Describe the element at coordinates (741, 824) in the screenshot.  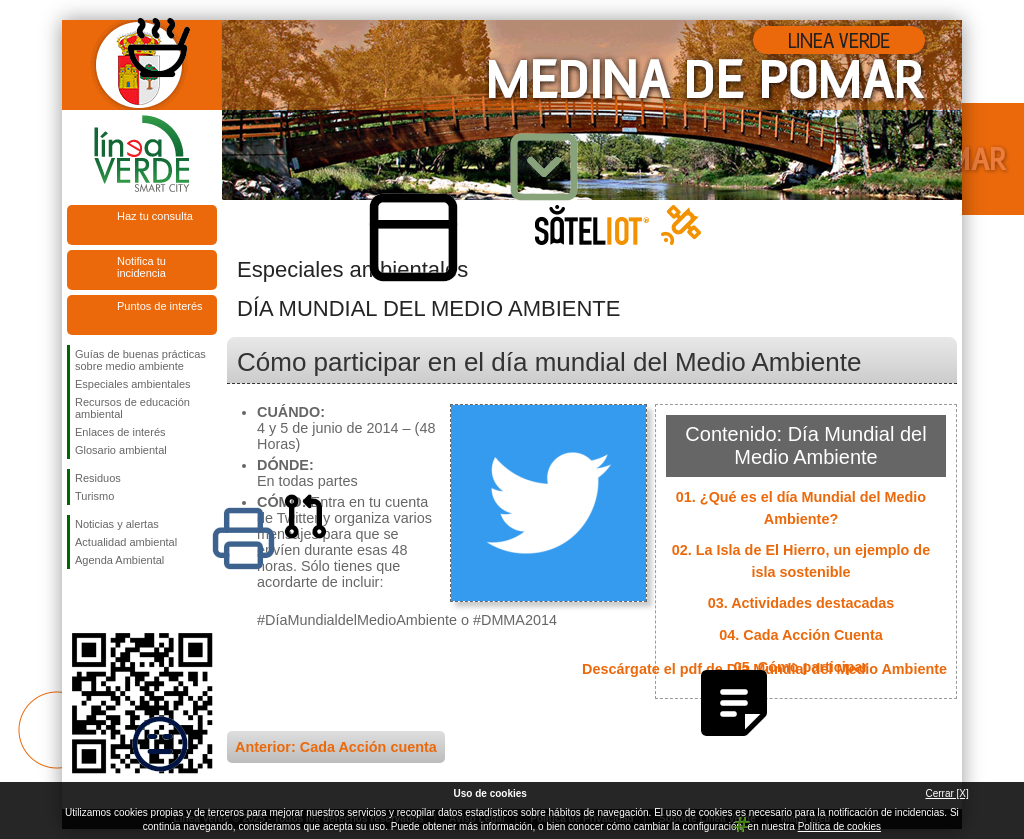
I see `view or add hashtags` at that location.